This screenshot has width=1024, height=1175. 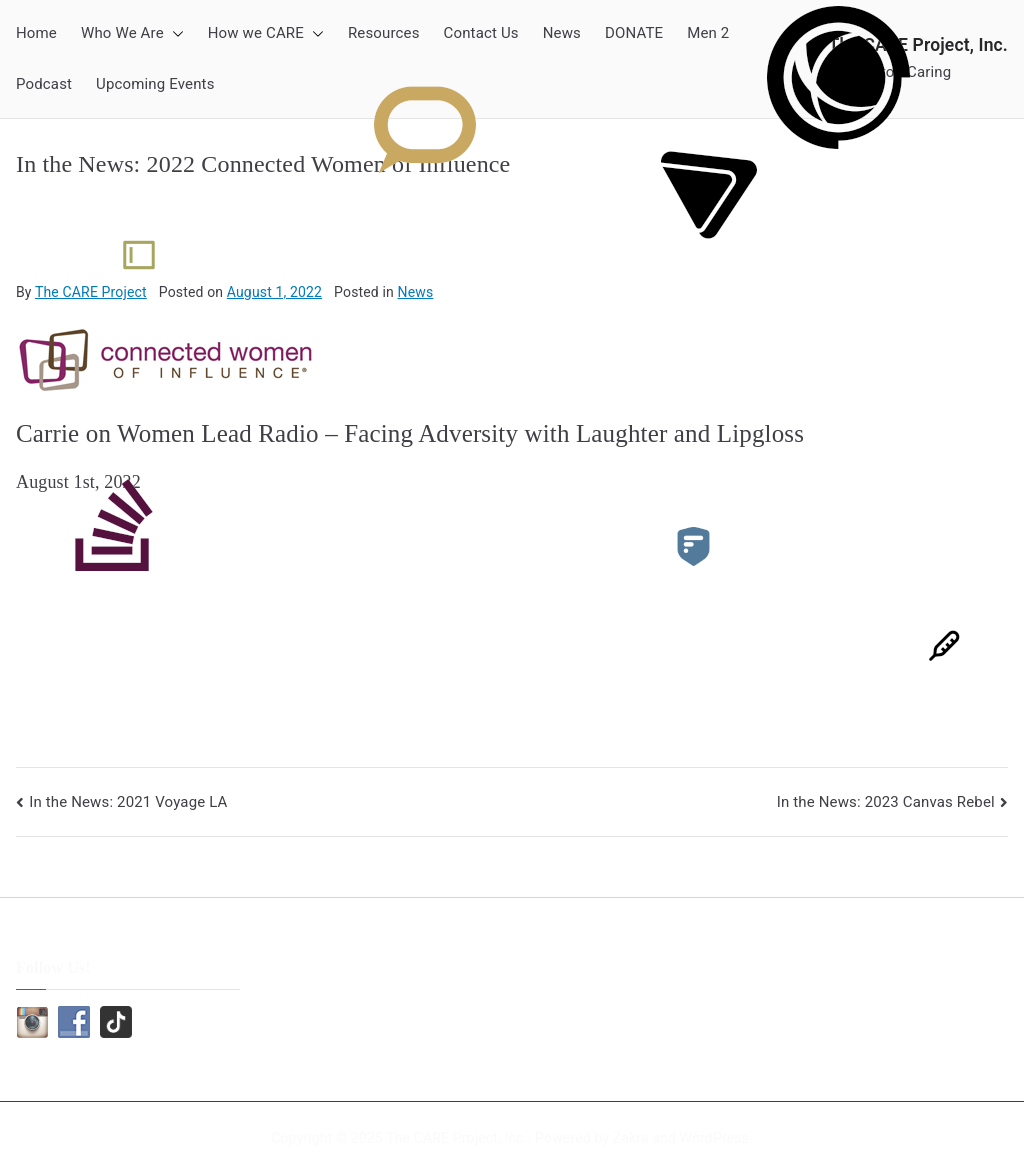 What do you see at coordinates (139, 255) in the screenshot?
I see `switch to left sidebar layout` at bounding box center [139, 255].